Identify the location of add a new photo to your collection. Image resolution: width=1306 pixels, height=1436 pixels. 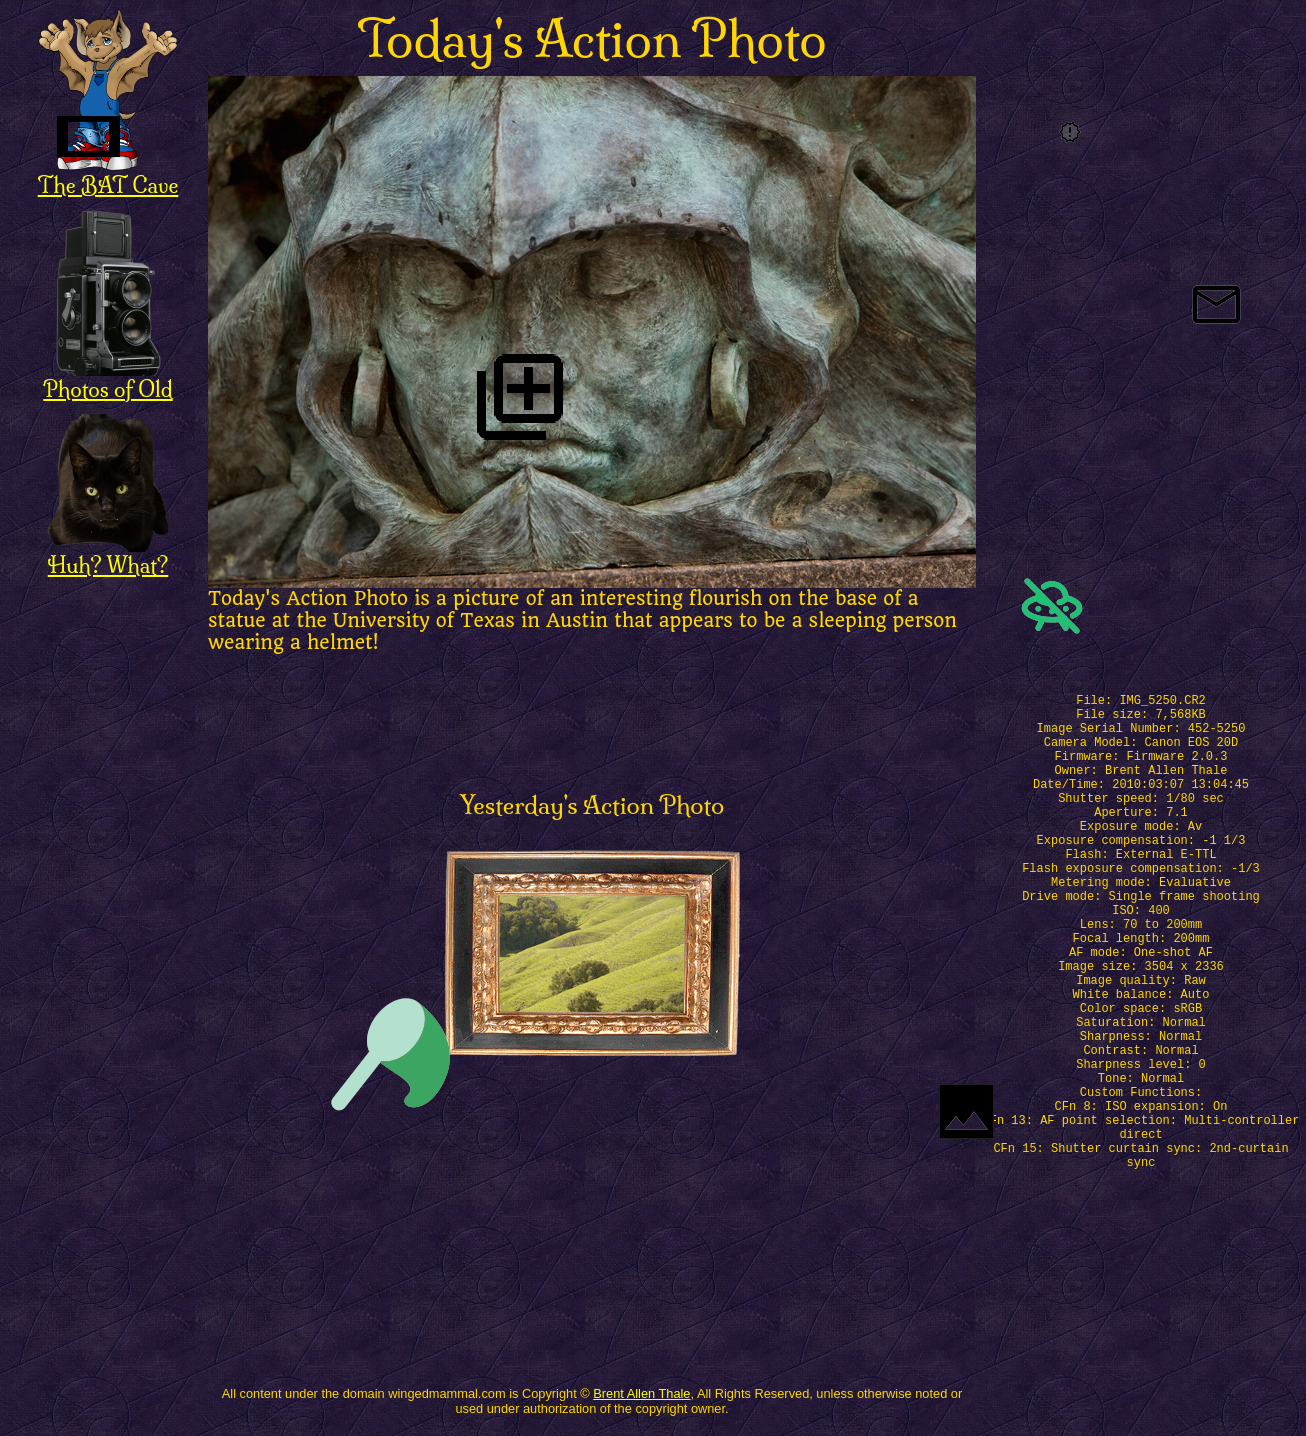
(520, 397).